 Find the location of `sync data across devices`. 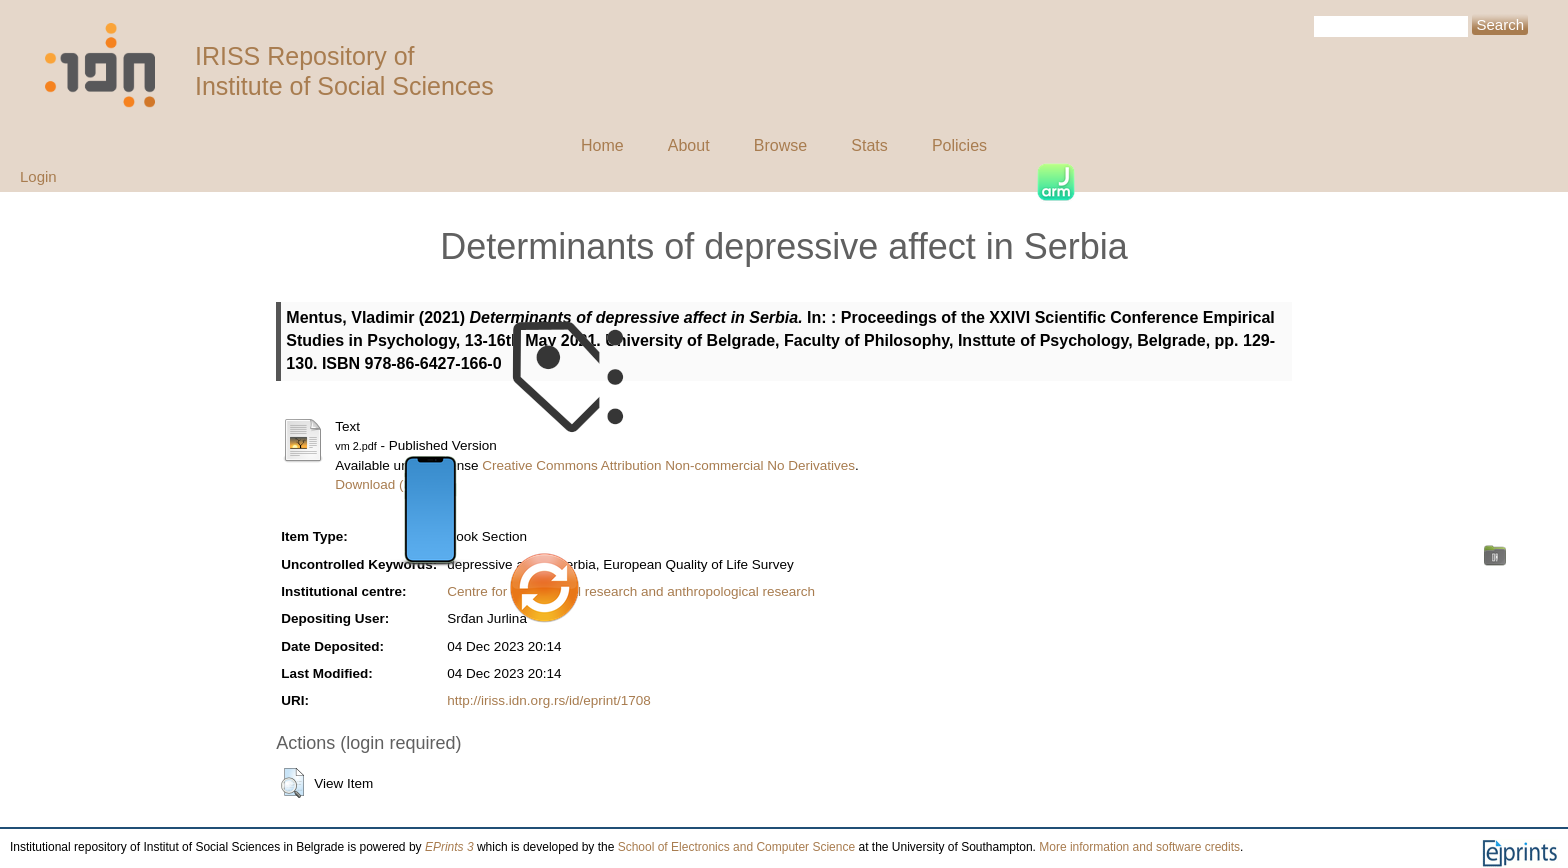

sync data across devices is located at coordinates (544, 587).